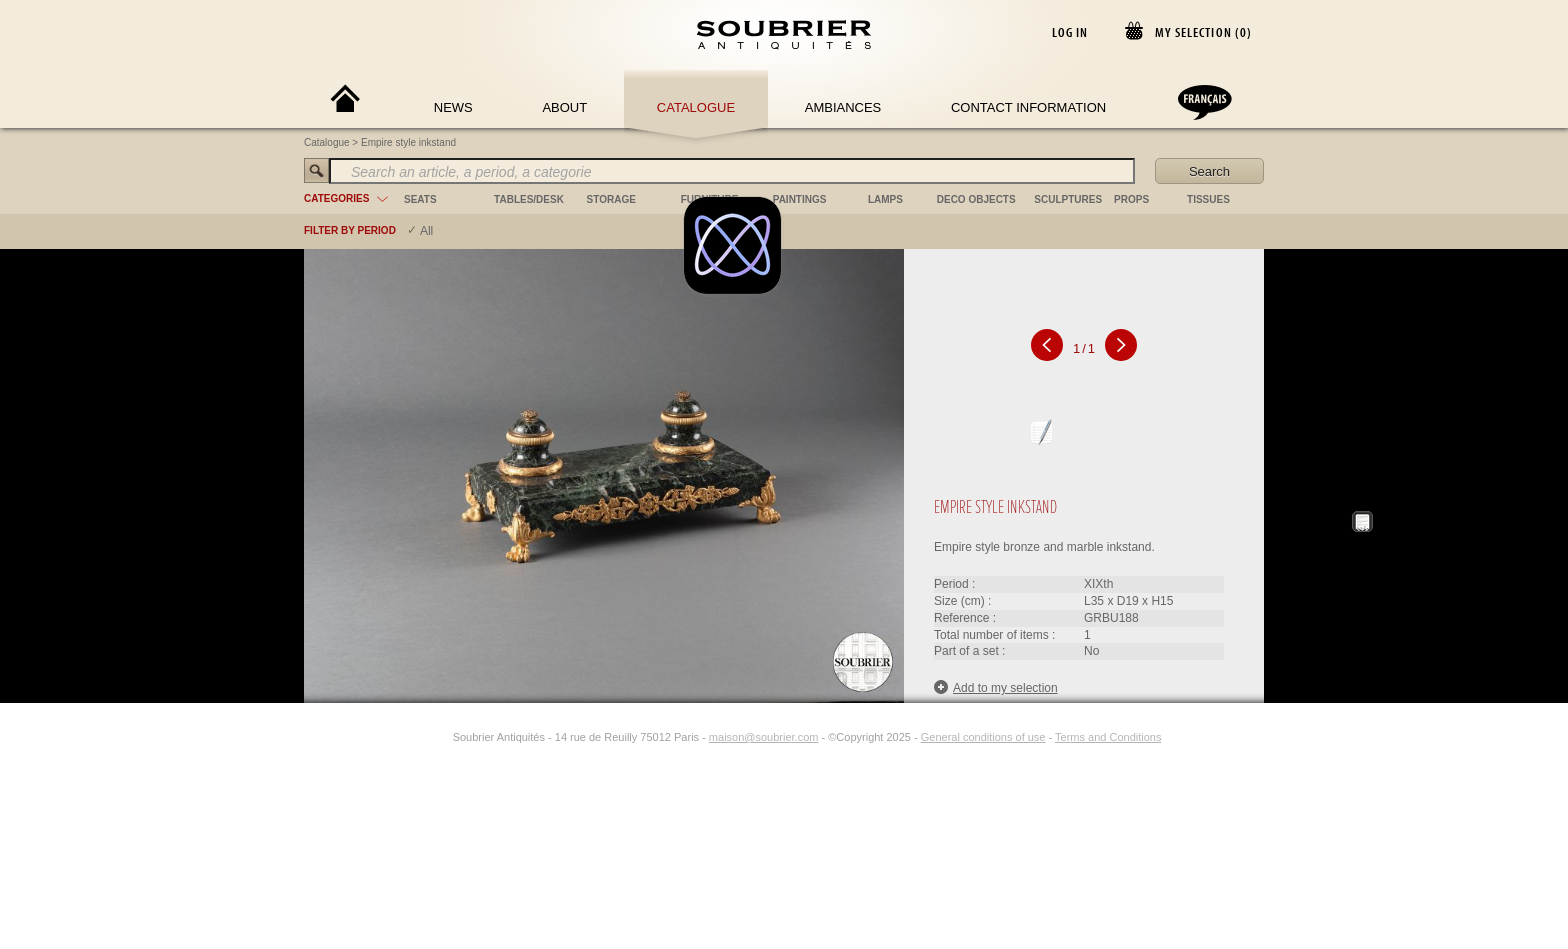 The image size is (1568, 949). Describe the element at coordinates (1041, 432) in the screenshot. I see `open TextEdit app for basic text editing` at that location.